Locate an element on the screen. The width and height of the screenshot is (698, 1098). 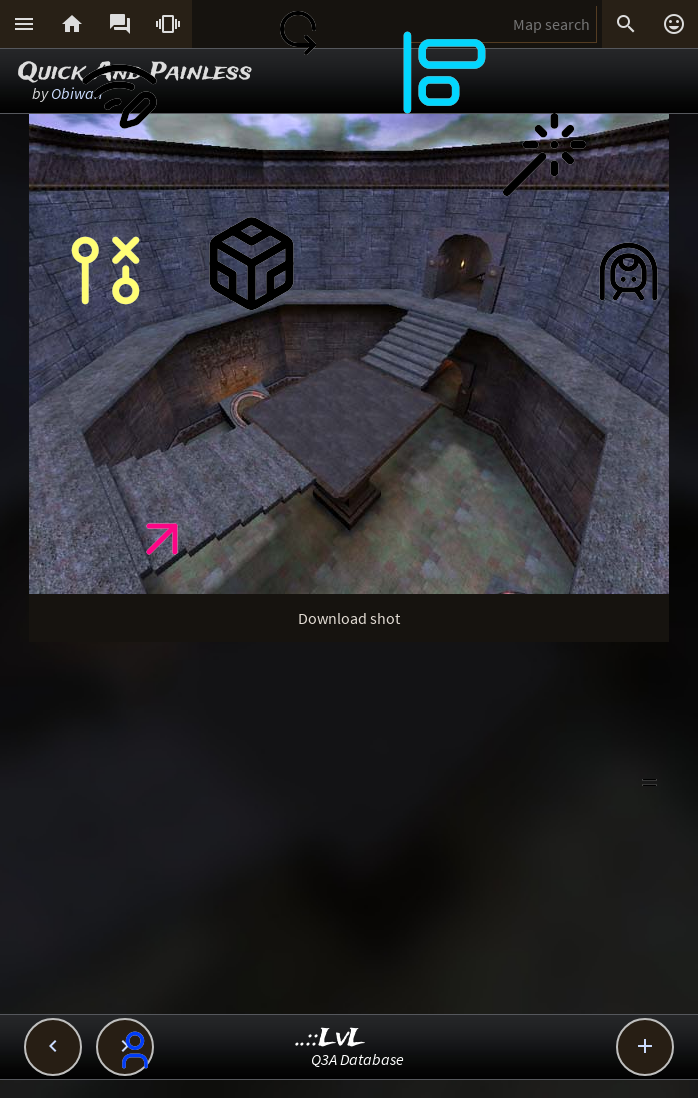
view your profile is located at coordinates (135, 1050).